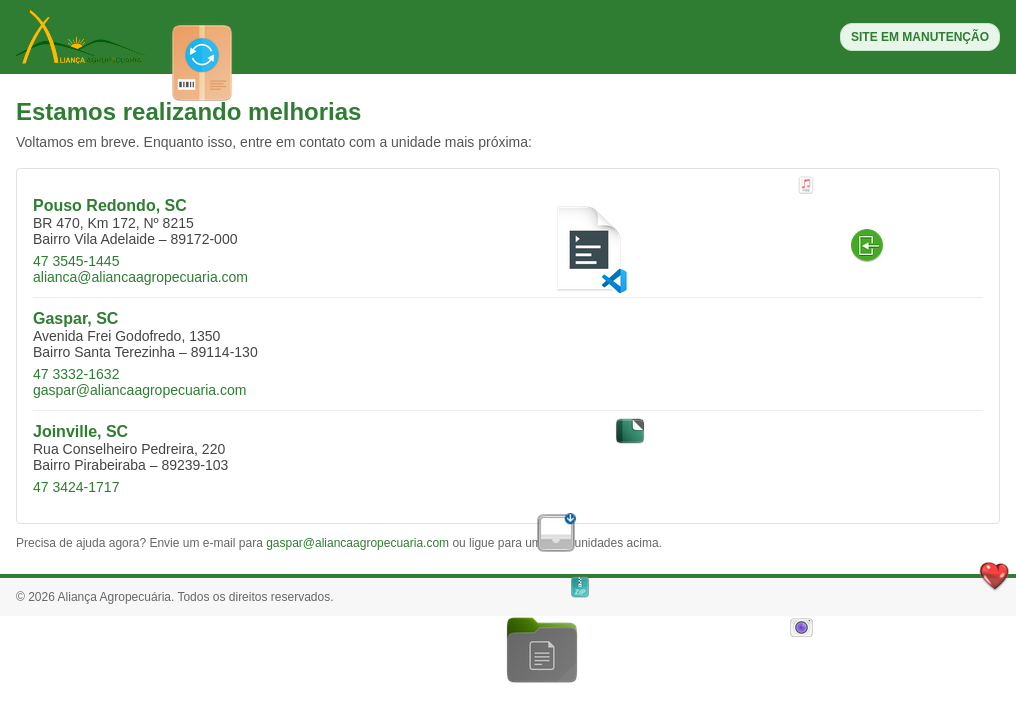  What do you see at coordinates (589, 250) in the screenshot?
I see `open a shell script file in Visual Studio Code` at bounding box center [589, 250].